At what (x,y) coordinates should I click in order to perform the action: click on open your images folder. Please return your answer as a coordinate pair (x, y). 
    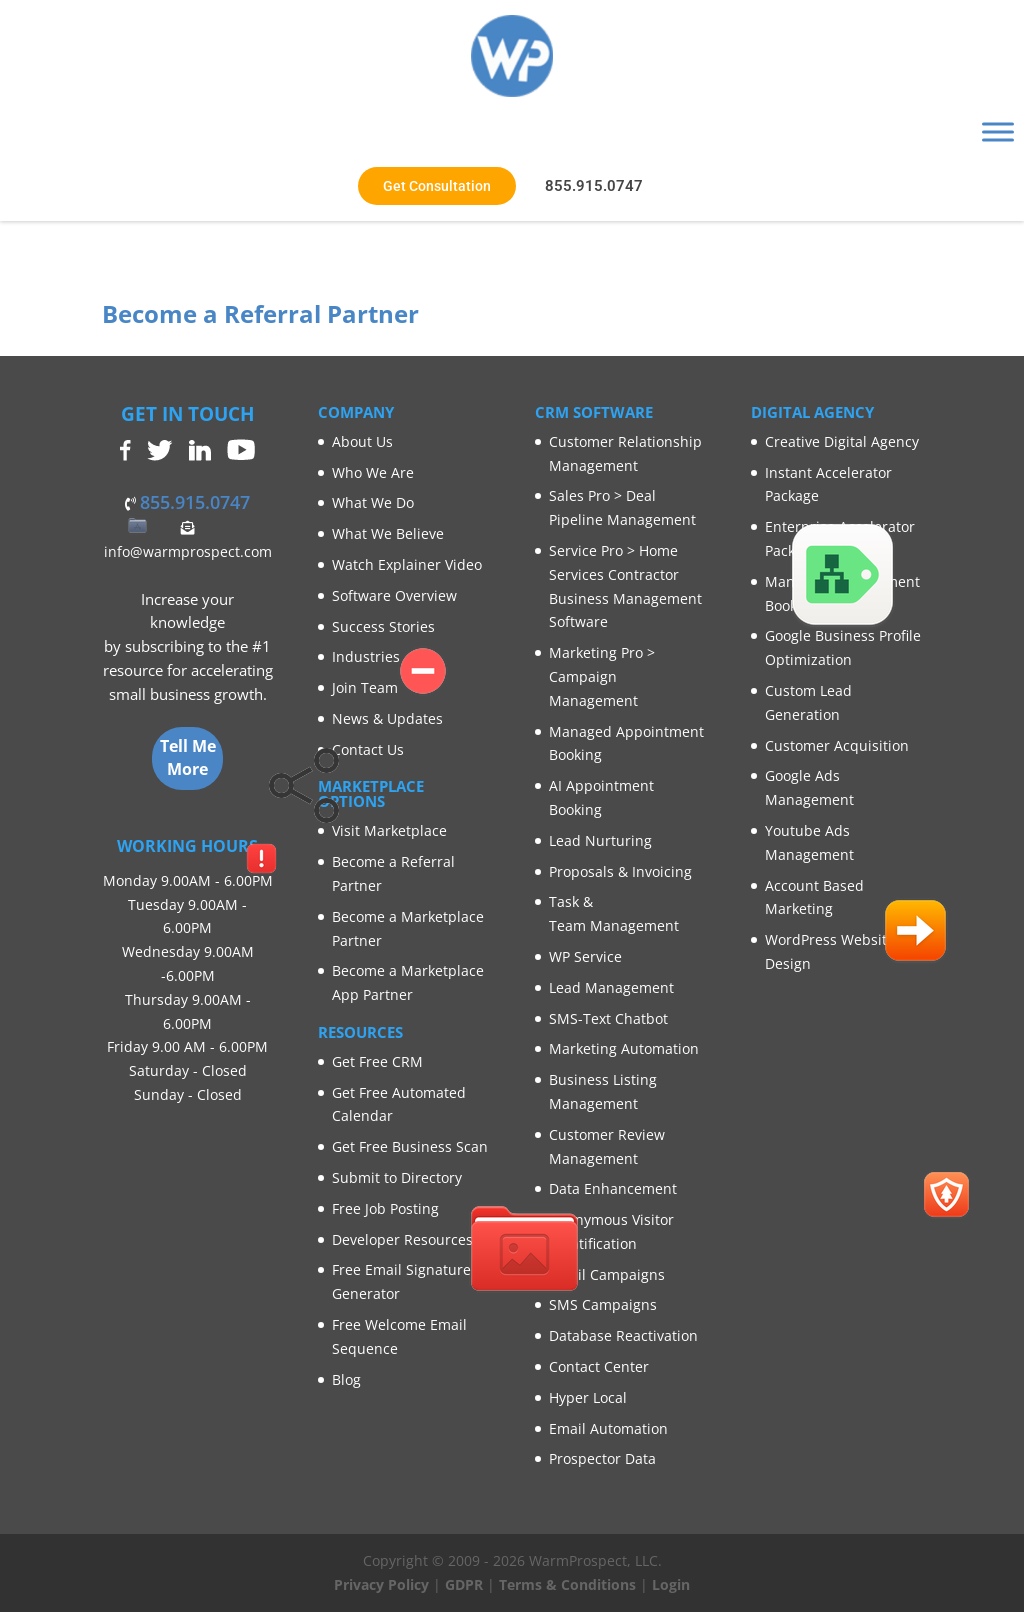
    Looking at the image, I should click on (524, 1248).